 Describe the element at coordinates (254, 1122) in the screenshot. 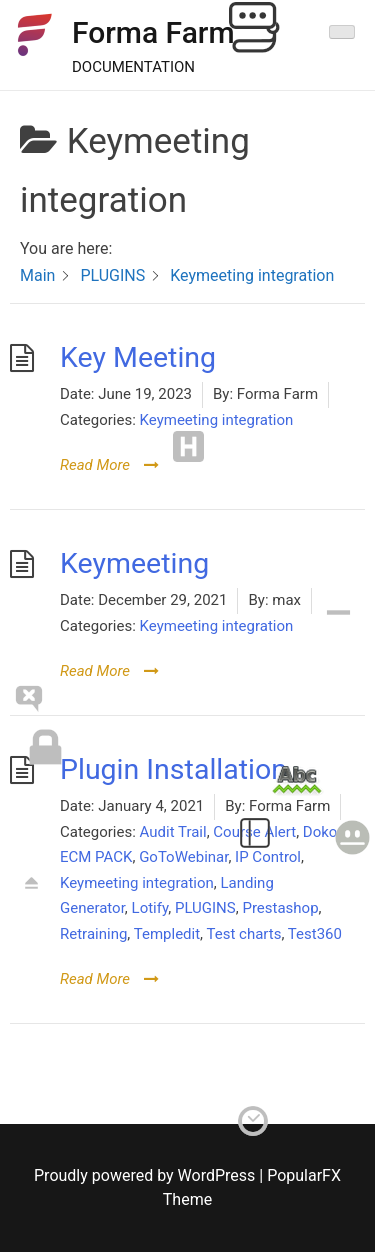

I see `view recently opened documents` at that location.